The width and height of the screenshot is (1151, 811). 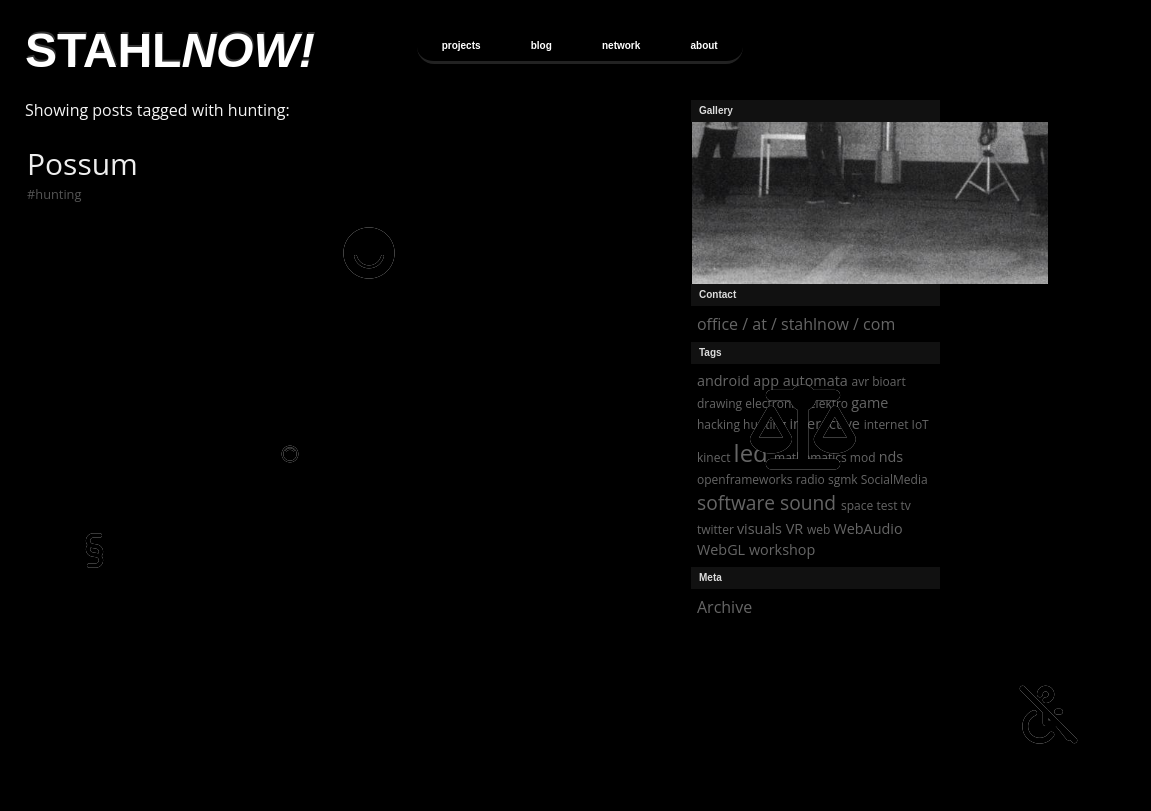 I want to click on access legal or terms of service information, so click(x=803, y=427).